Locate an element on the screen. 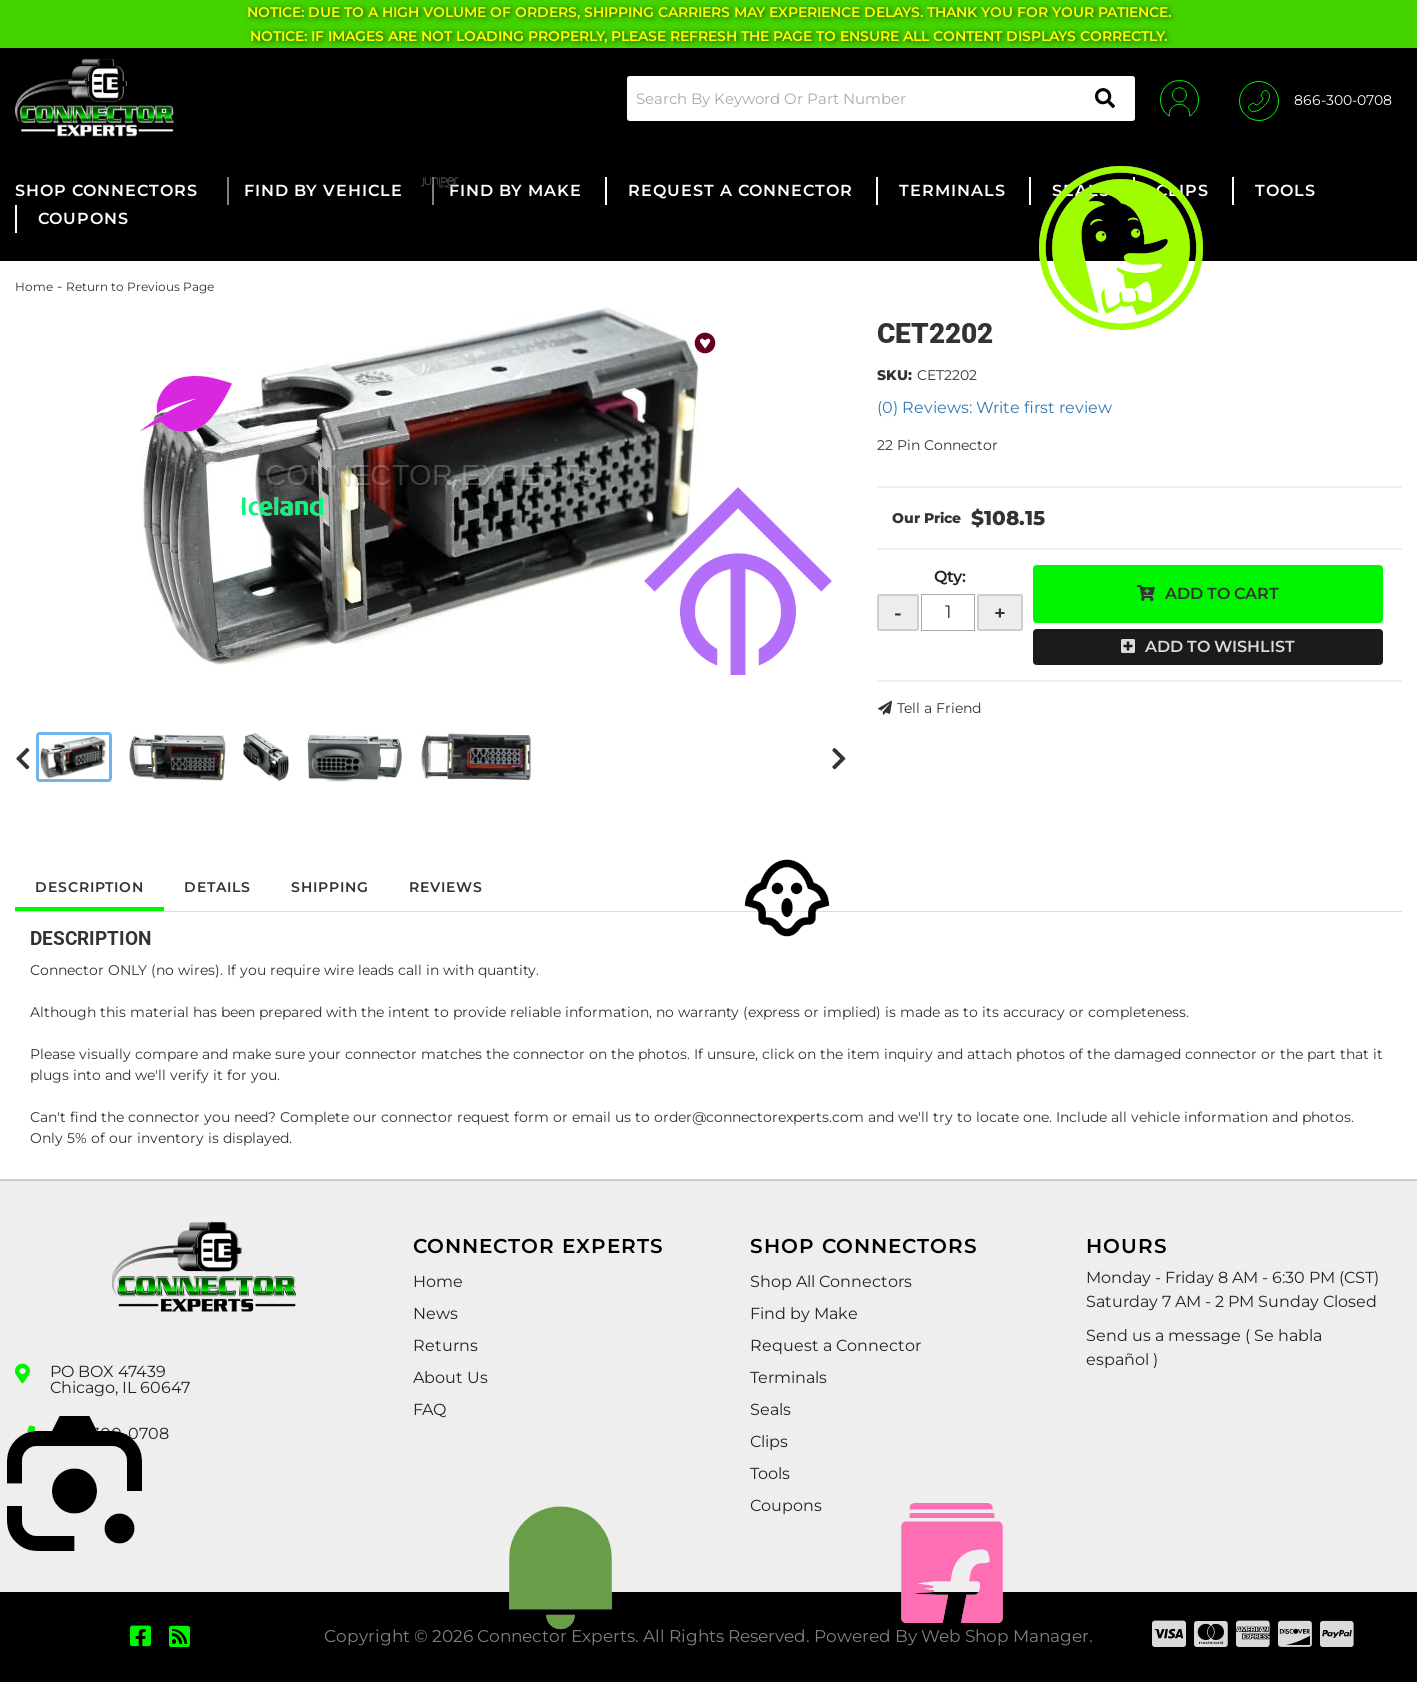 Image resolution: width=1417 pixels, height=1682 pixels. Iceland grocery store brand logo is located at coordinates (282, 506).